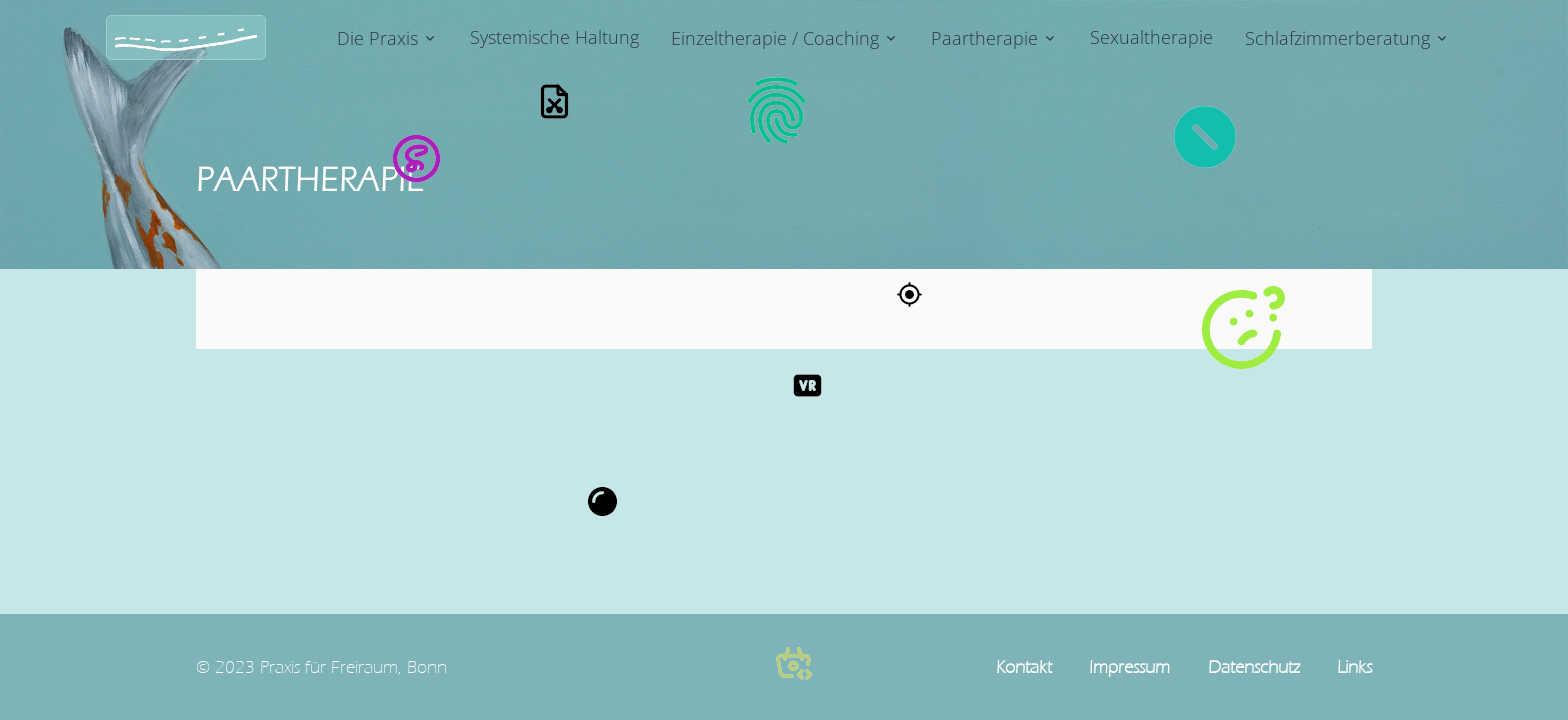  Describe the element at coordinates (909, 294) in the screenshot. I see `center map on your current location` at that location.